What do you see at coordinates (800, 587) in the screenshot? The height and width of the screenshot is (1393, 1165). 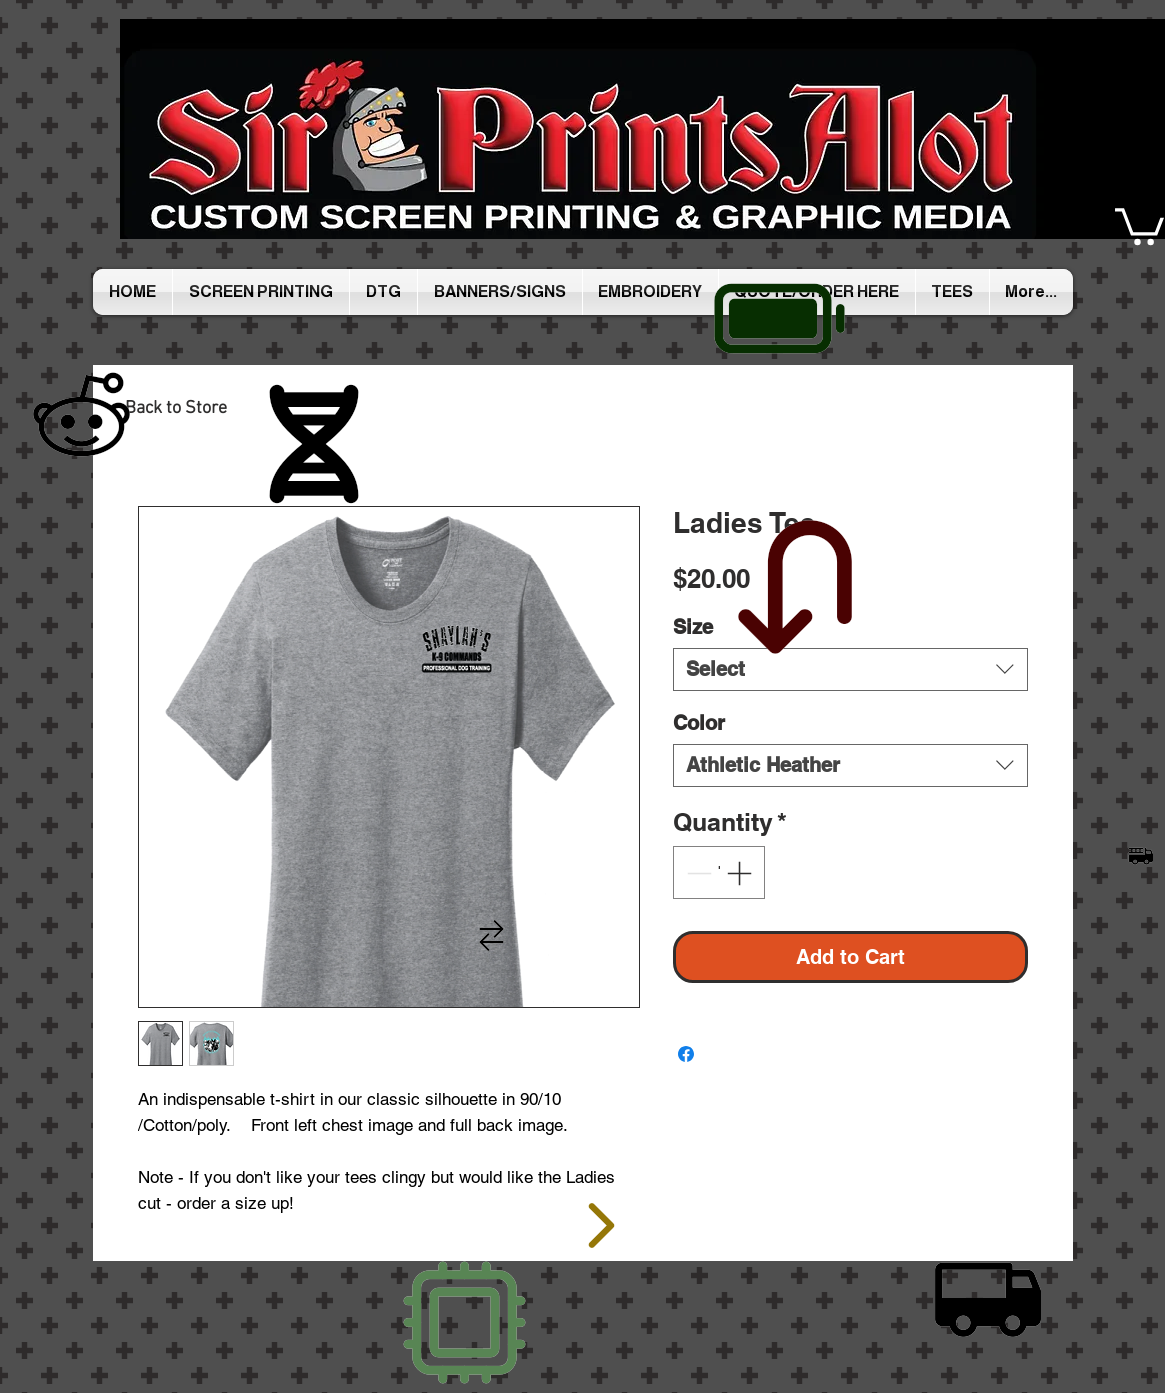 I see `undo or reverse last action` at bounding box center [800, 587].